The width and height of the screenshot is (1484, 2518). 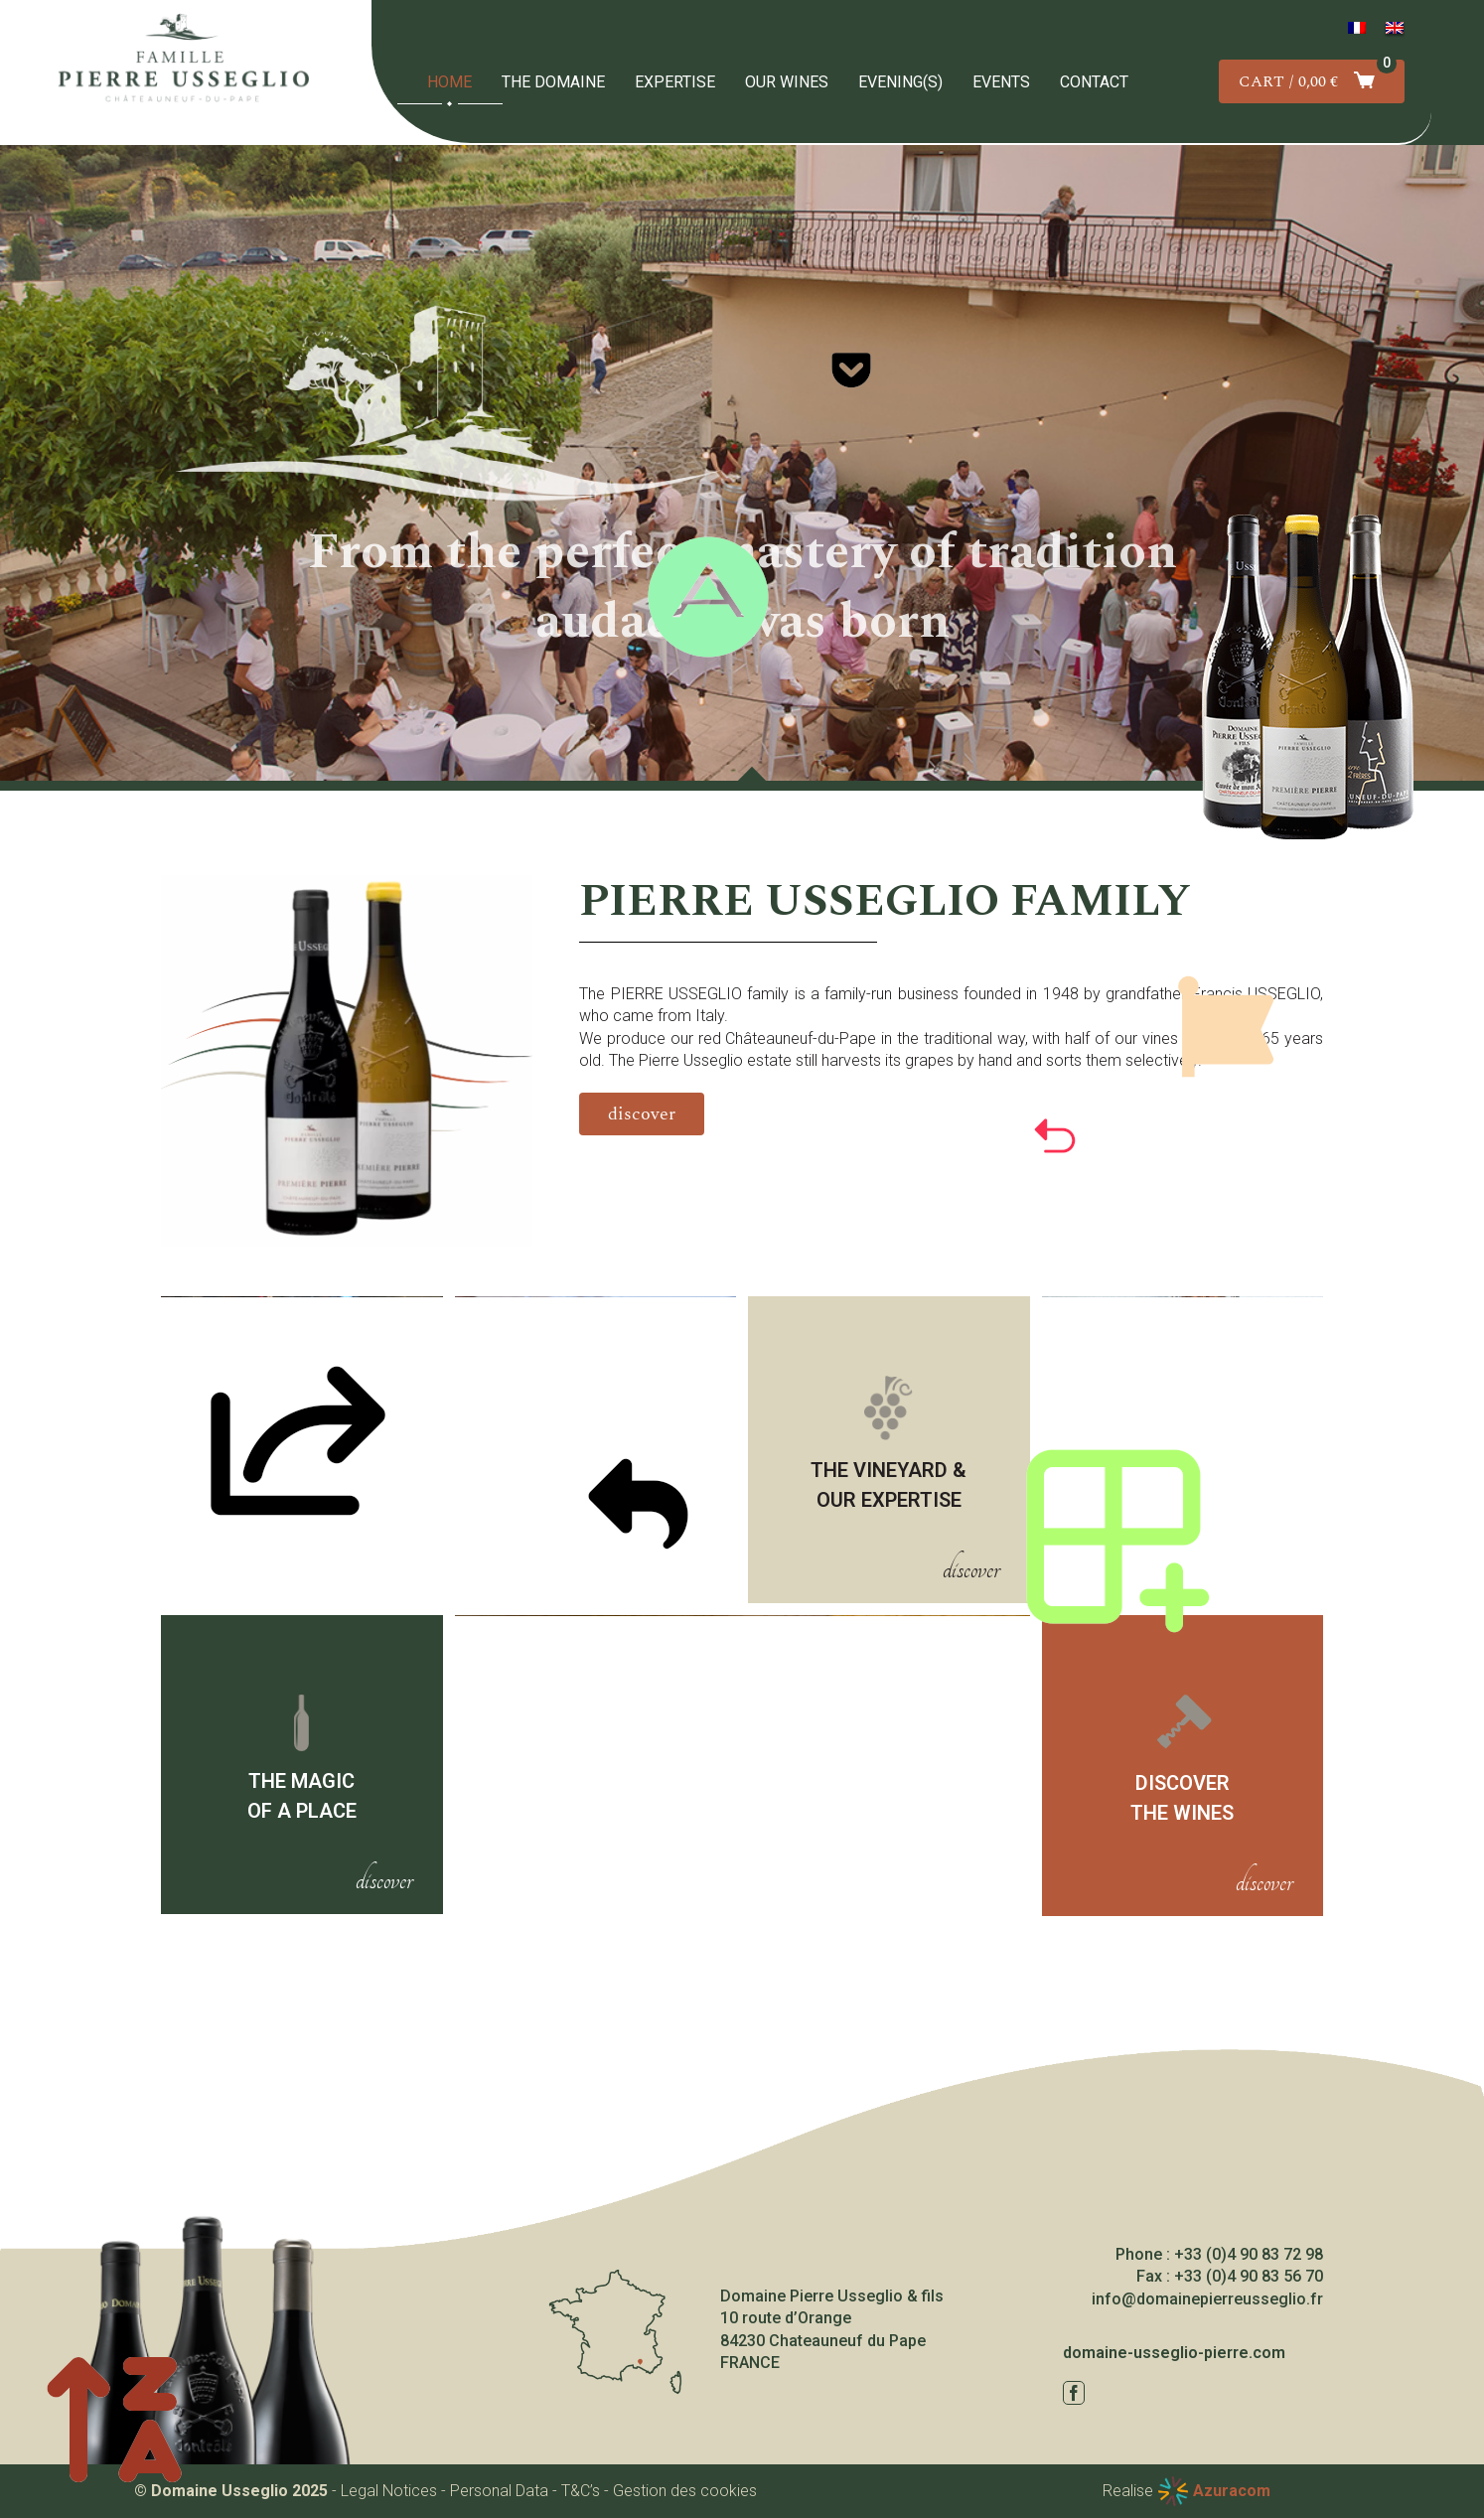 I want to click on undo previous action, so click(x=1055, y=1137).